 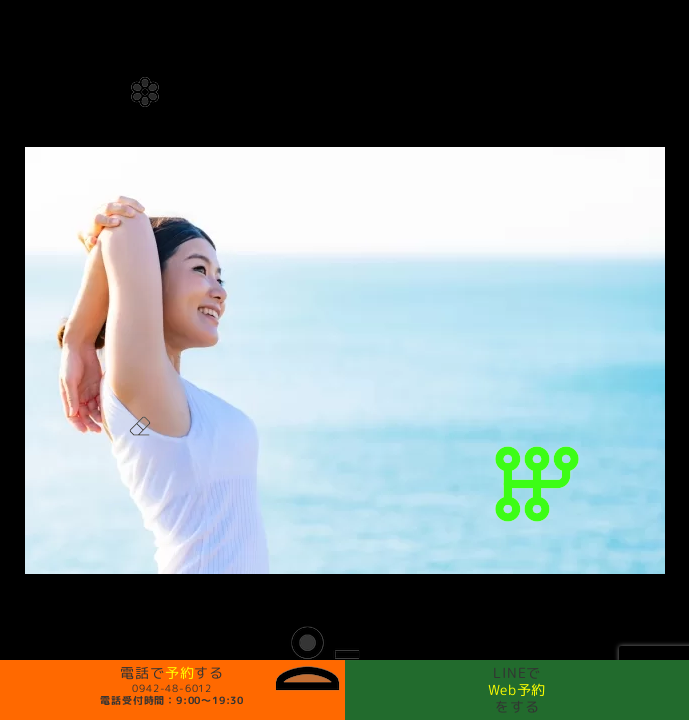 I want to click on remove a contact or friend, so click(x=315, y=658).